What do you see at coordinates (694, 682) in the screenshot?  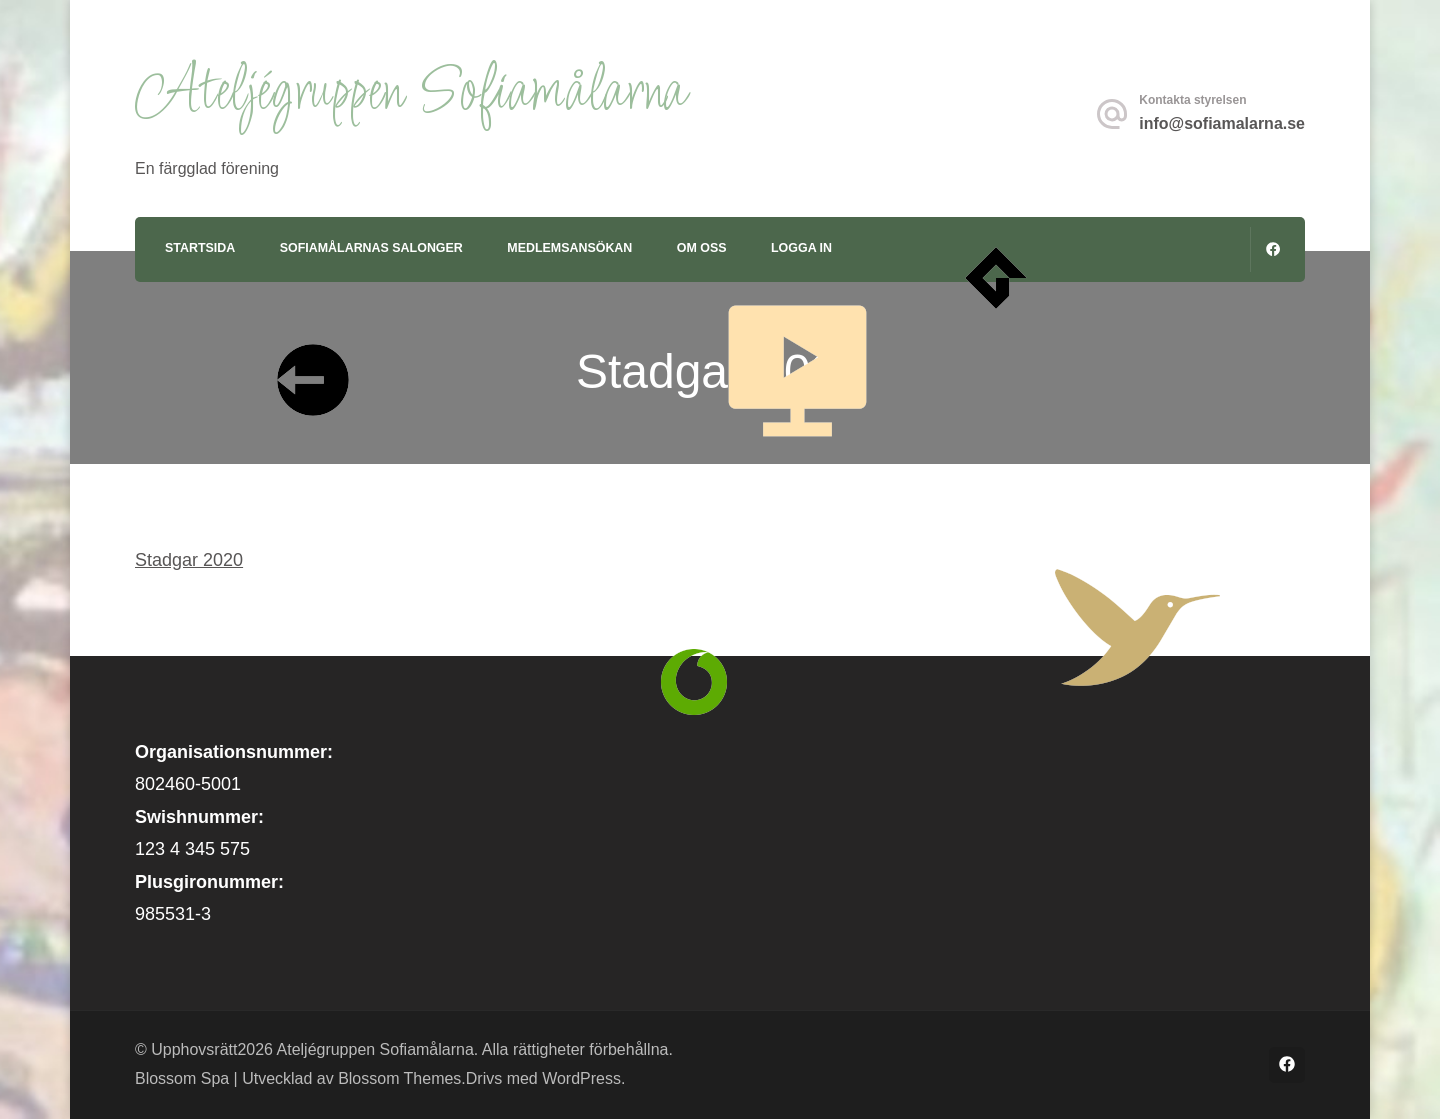 I see `vodafone app or service` at bounding box center [694, 682].